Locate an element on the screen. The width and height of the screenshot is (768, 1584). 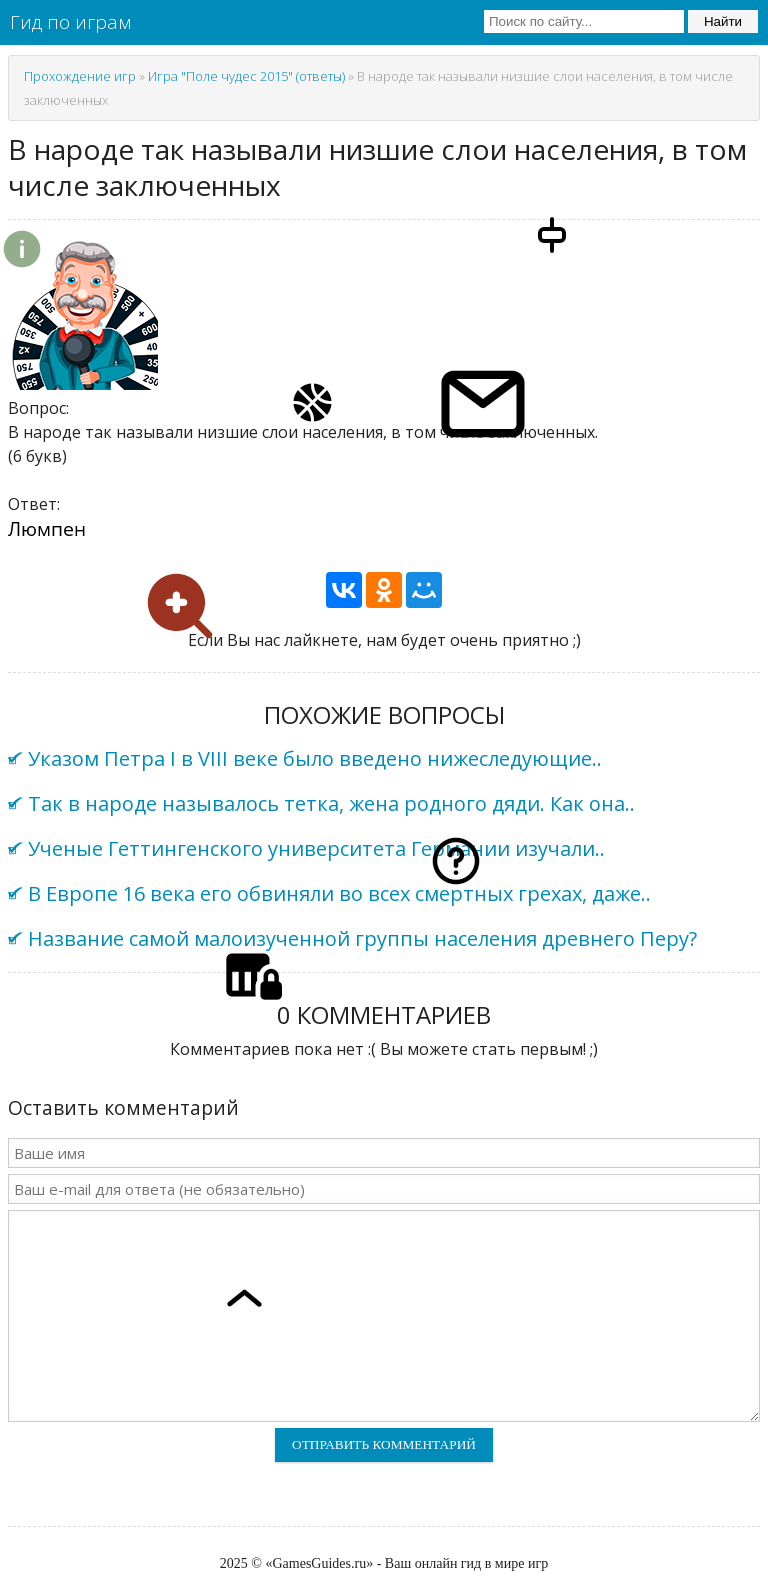
zoom in on content is located at coordinates (180, 606).